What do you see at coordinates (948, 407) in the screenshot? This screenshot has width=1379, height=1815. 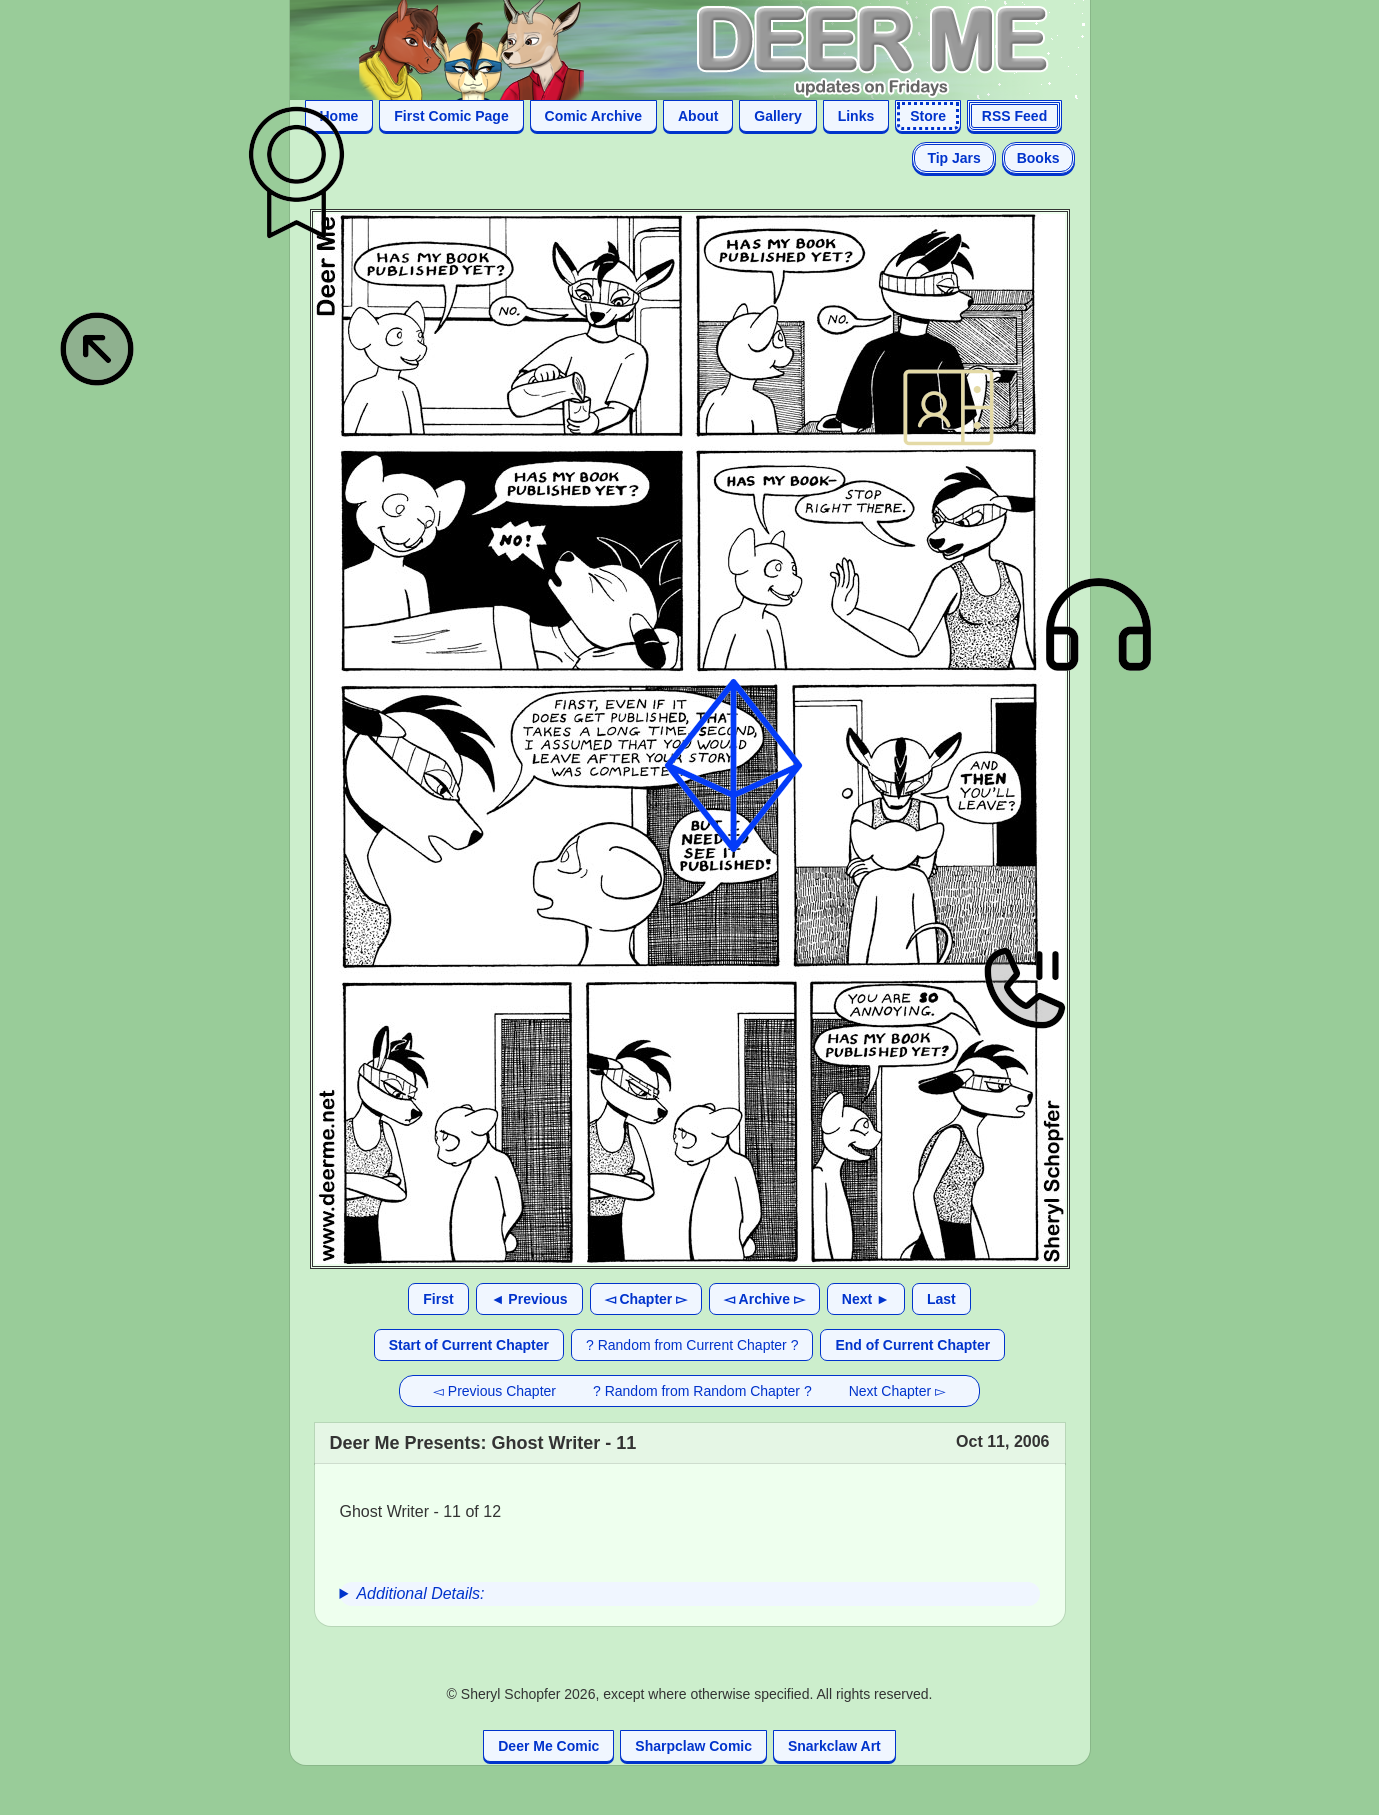 I see `start or join a video conference` at bounding box center [948, 407].